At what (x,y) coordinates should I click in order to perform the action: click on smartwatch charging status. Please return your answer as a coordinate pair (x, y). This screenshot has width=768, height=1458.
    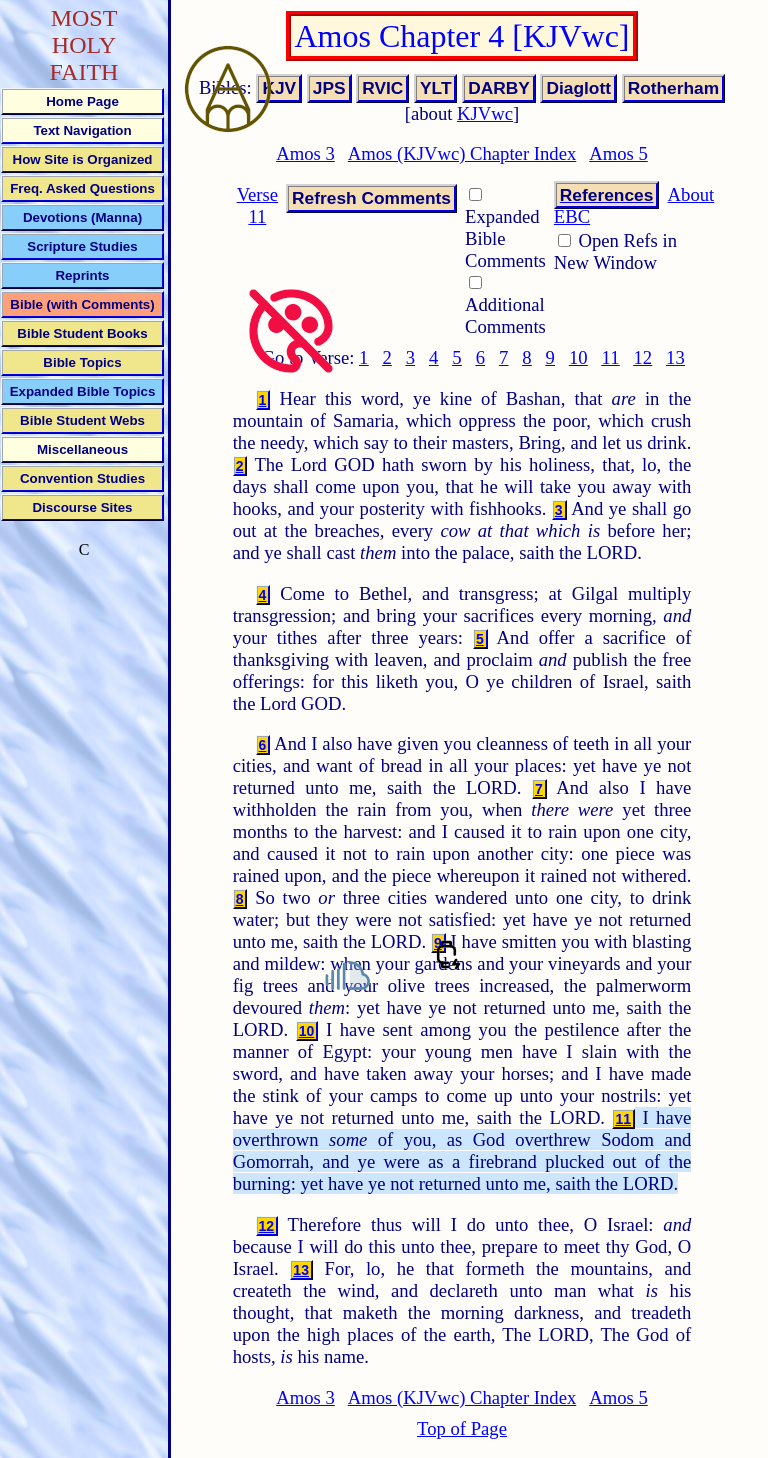
    Looking at the image, I should click on (446, 954).